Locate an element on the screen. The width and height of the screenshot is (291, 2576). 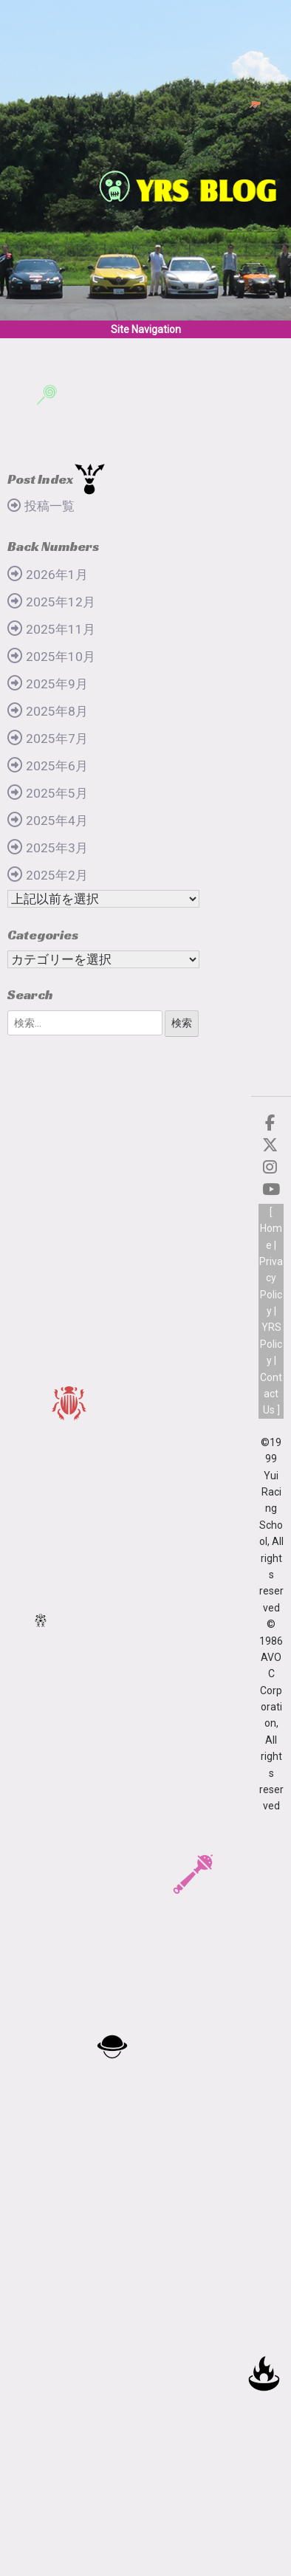
access fire pit or bonfire feature in game is located at coordinates (264, 2374).